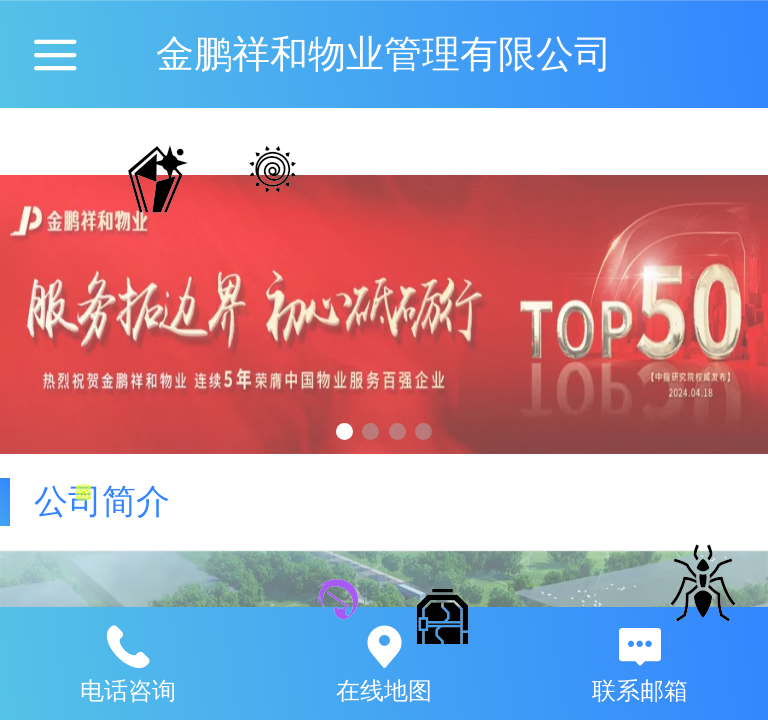  What do you see at coordinates (442, 616) in the screenshot?
I see `access airlock or sealed compartment controls` at bounding box center [442, 616].